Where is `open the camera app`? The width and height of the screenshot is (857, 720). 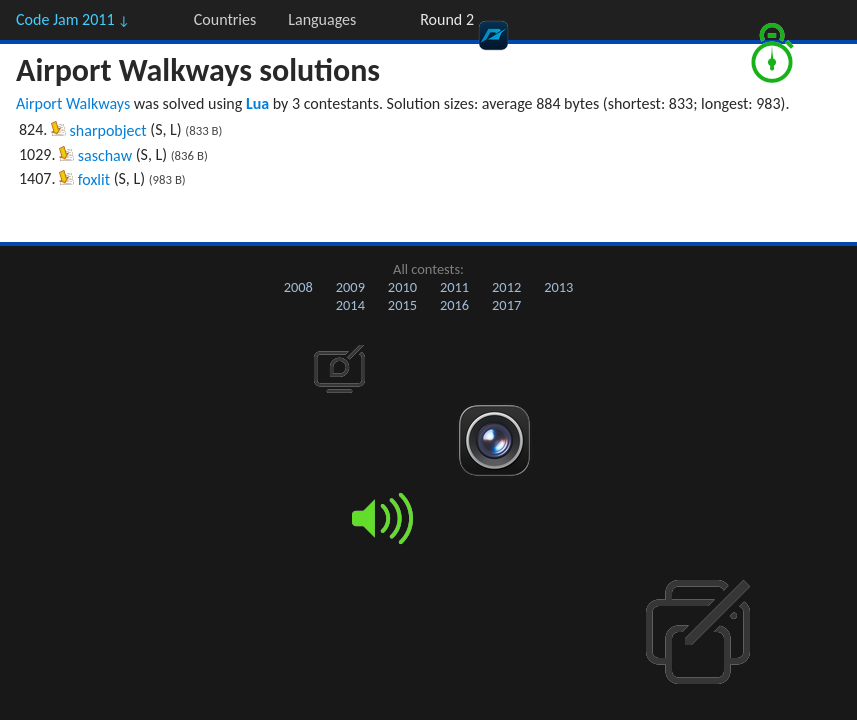
open the camera app is located at coordinates (494, 440).